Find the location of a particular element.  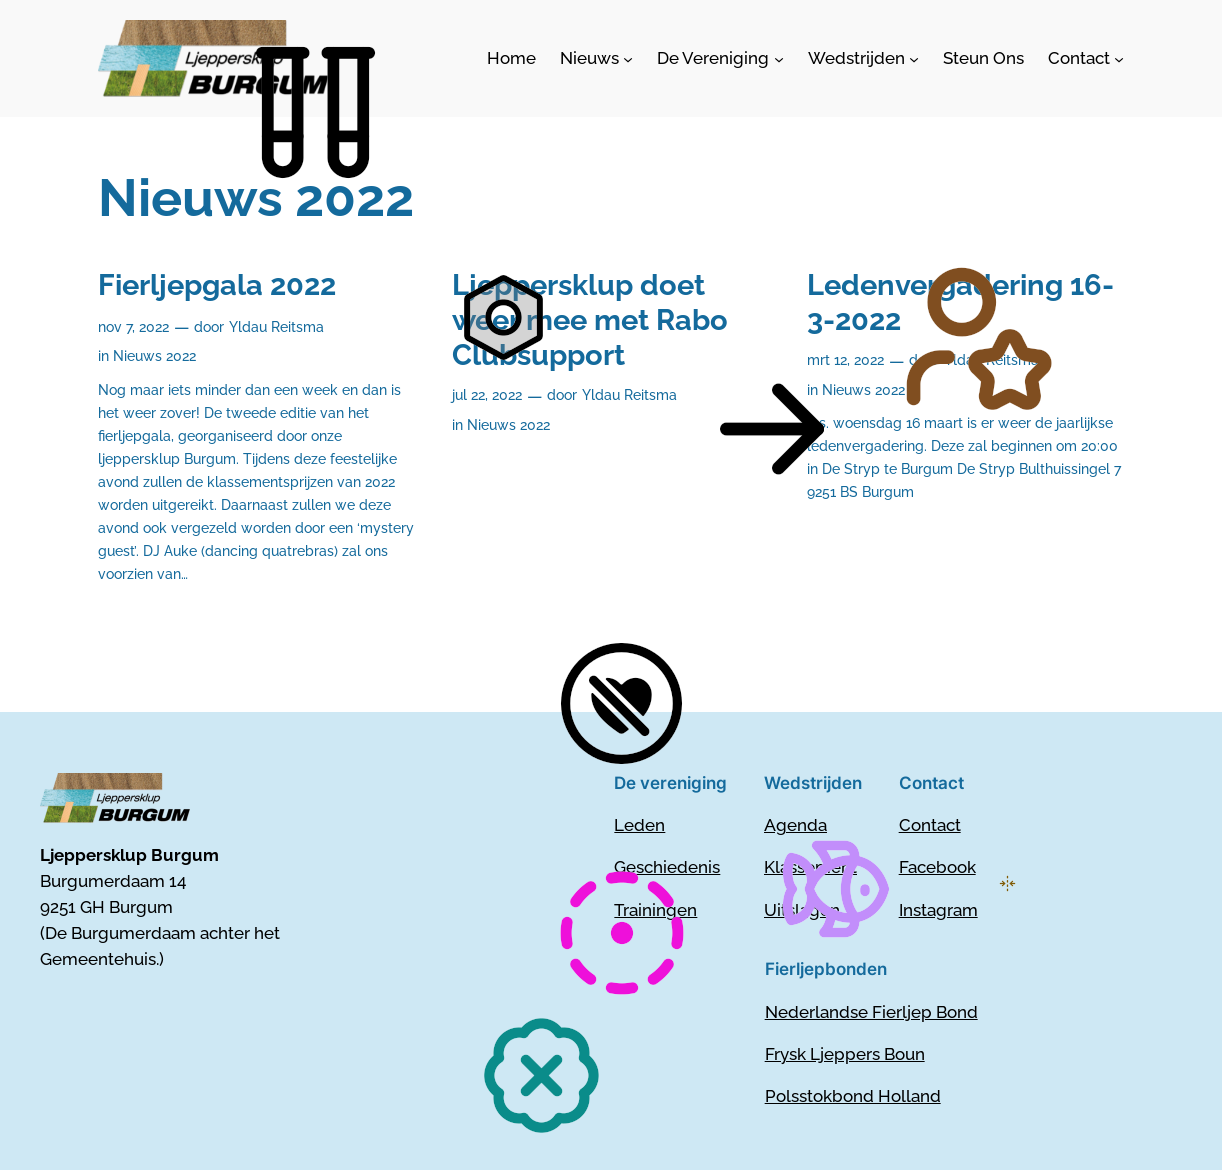

access aquarium or fish-related features is located at coordinates (836, 889).